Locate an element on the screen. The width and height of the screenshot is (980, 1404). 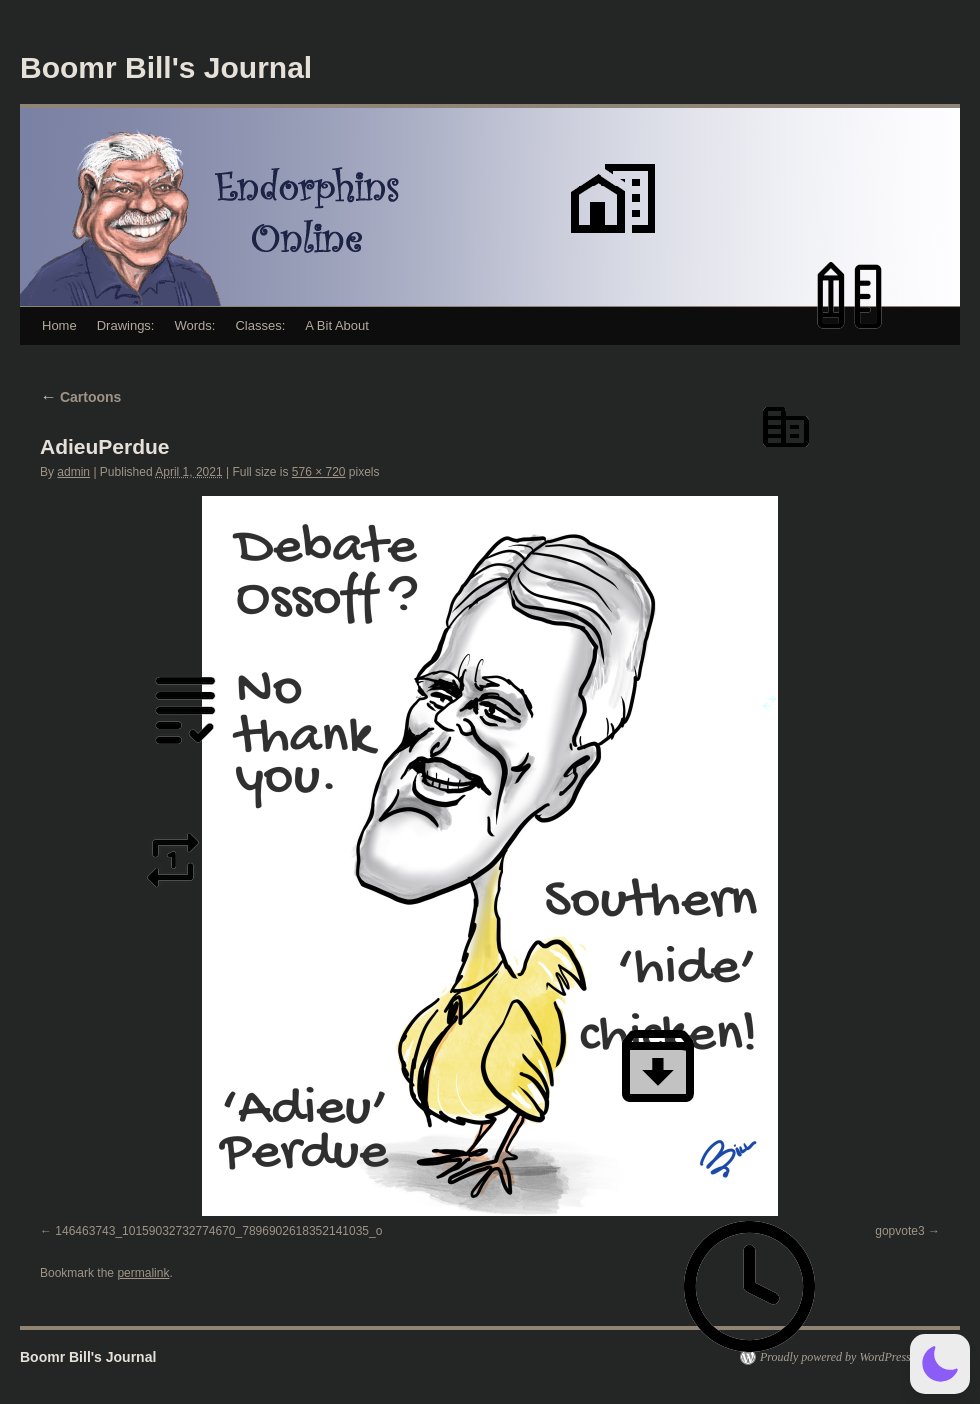
switch between home and work locations is located at coordinates (613, 198).